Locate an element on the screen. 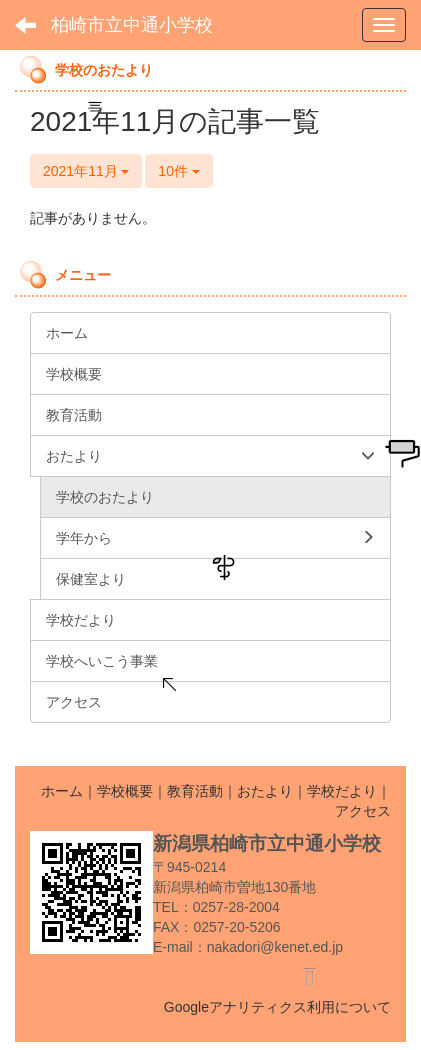  navigate back to previous screen is located at coordinates (169, 684).